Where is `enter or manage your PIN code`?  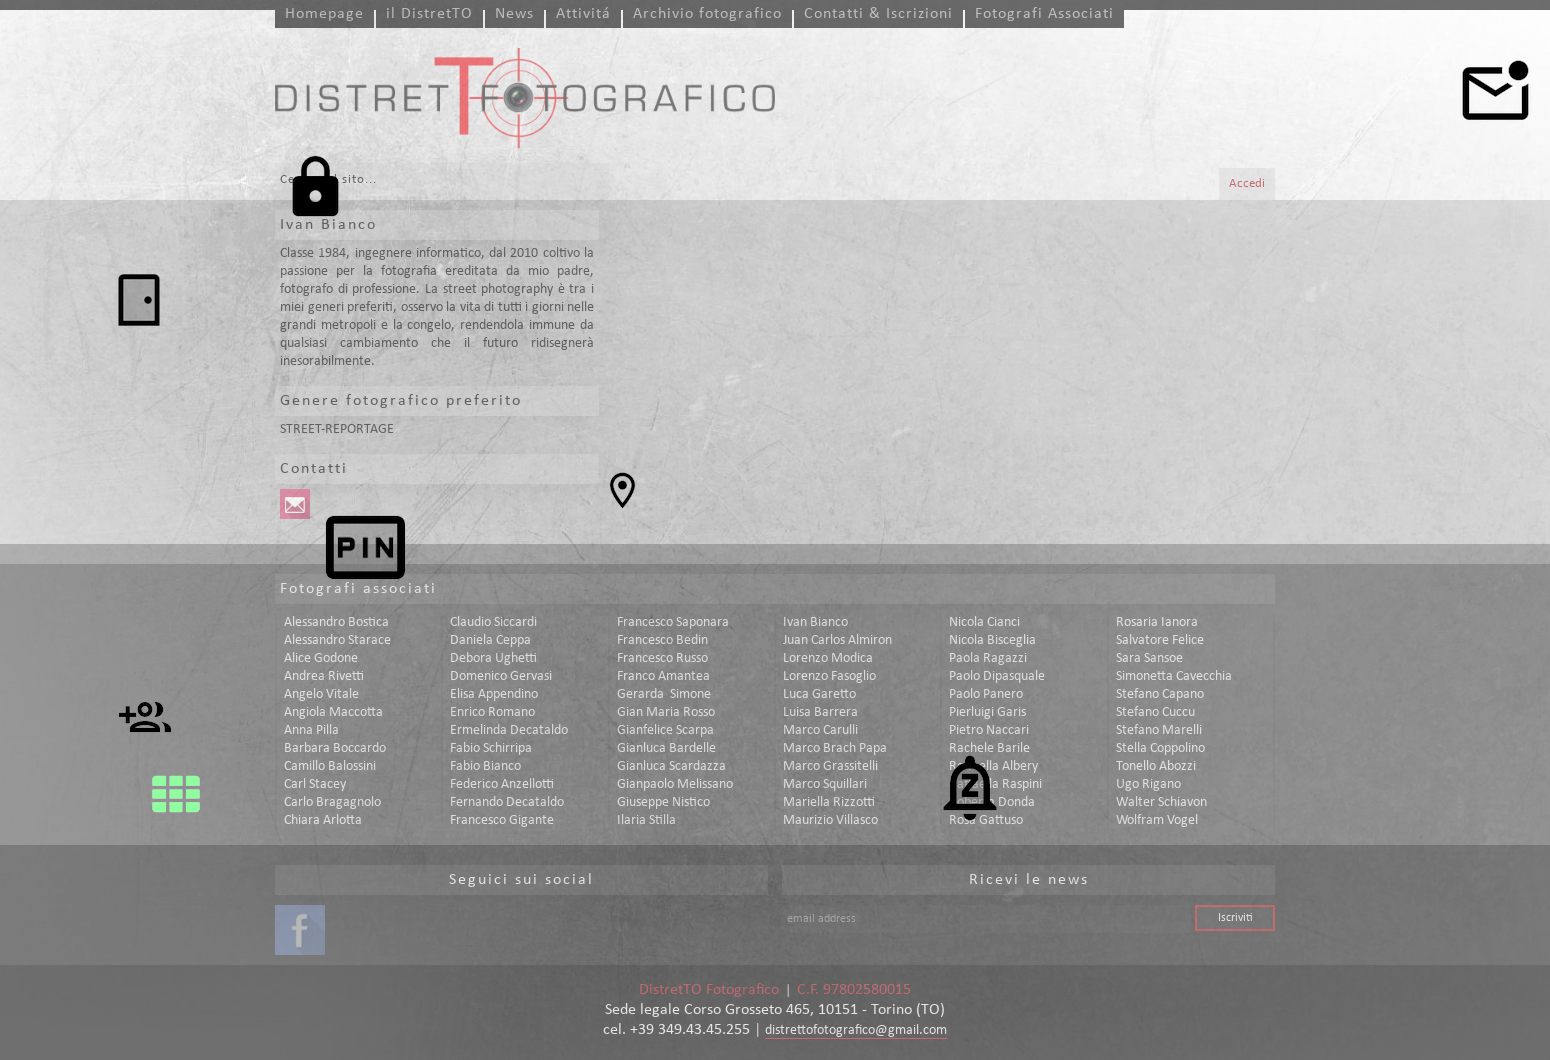 enter or manage your PIN code is located at coordinates (365, 547).